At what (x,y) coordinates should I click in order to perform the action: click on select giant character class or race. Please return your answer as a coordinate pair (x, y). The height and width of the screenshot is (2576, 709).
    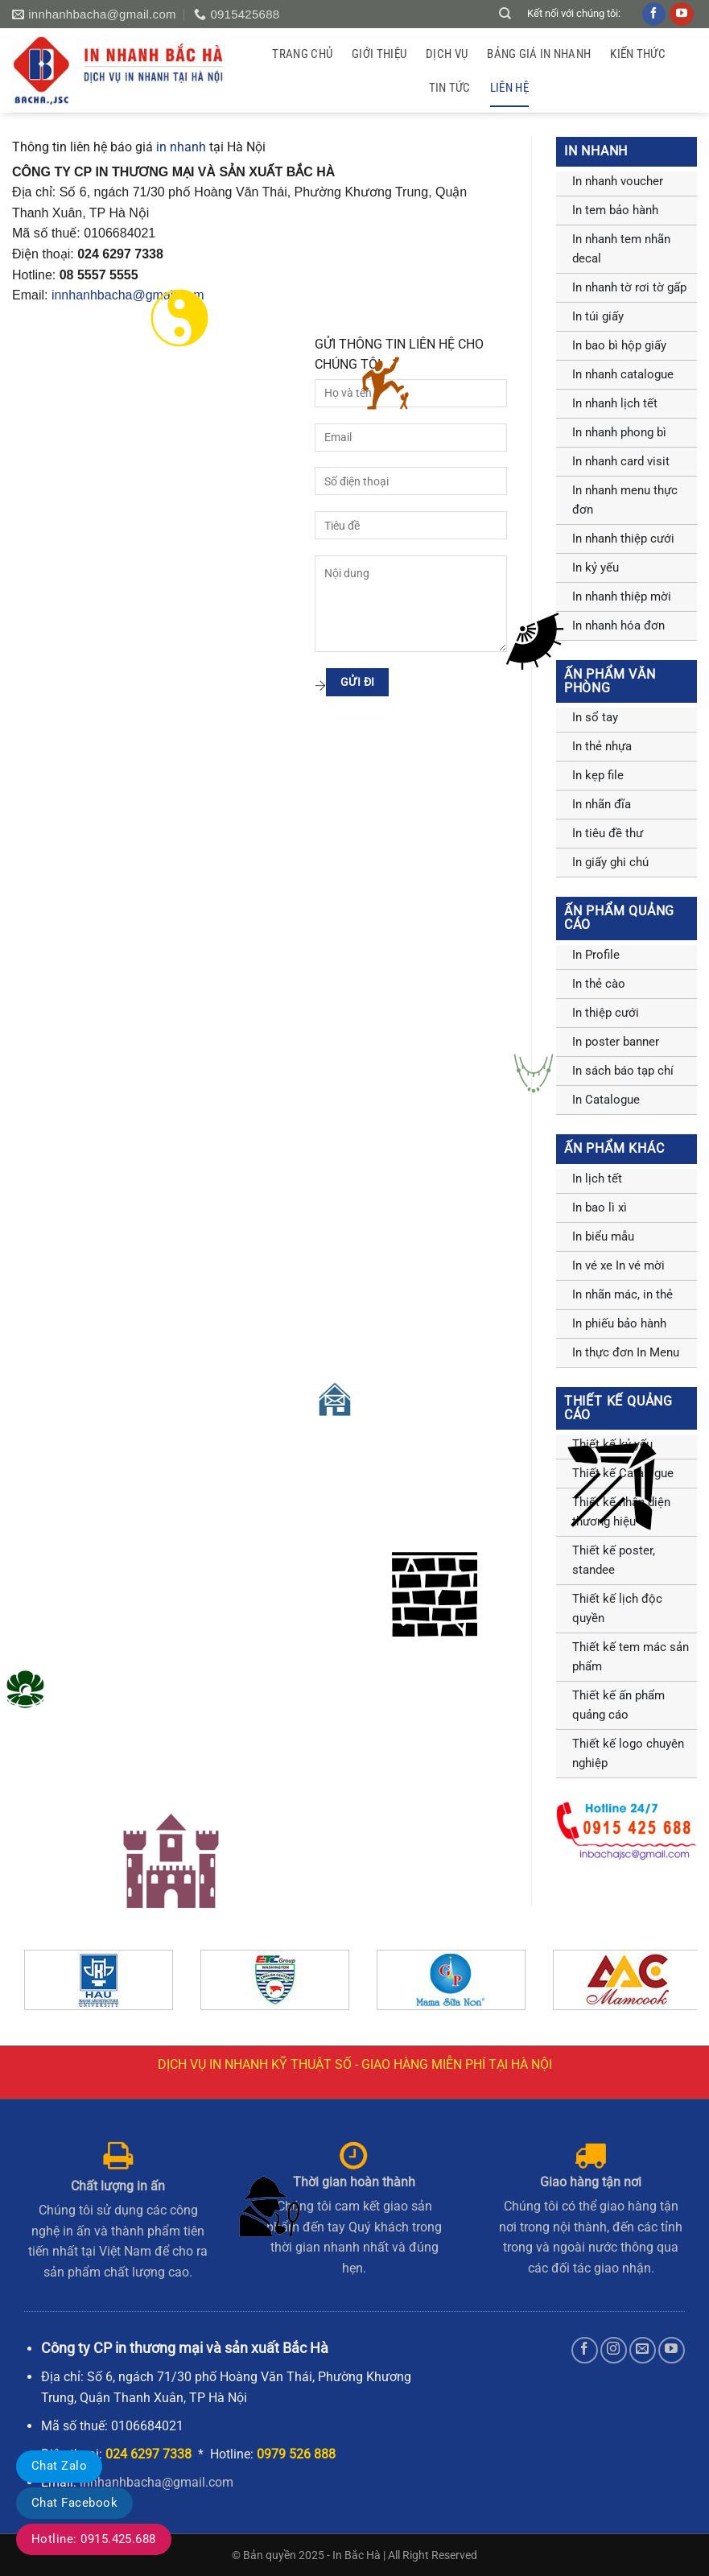
    Looking at the image, I should click on (385, 383).